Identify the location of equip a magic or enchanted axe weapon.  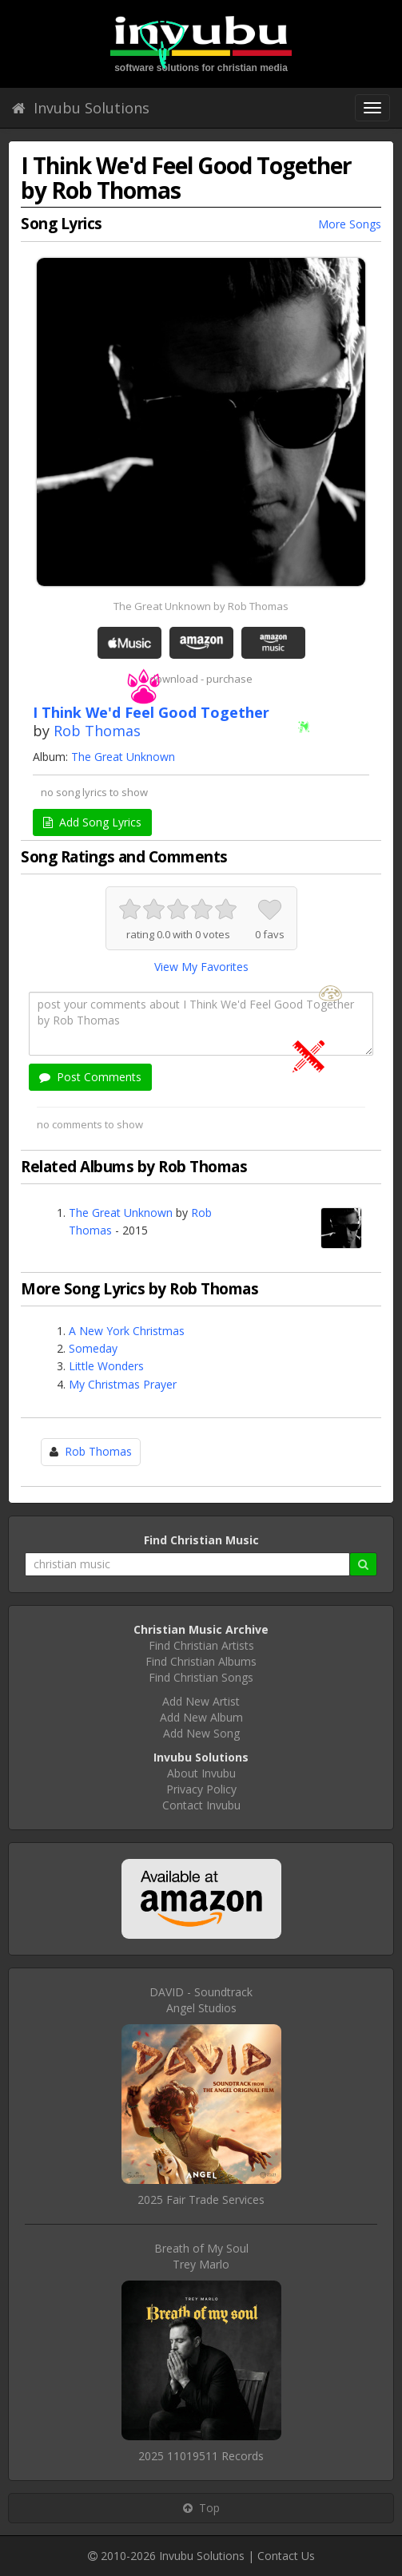
(304, 727).